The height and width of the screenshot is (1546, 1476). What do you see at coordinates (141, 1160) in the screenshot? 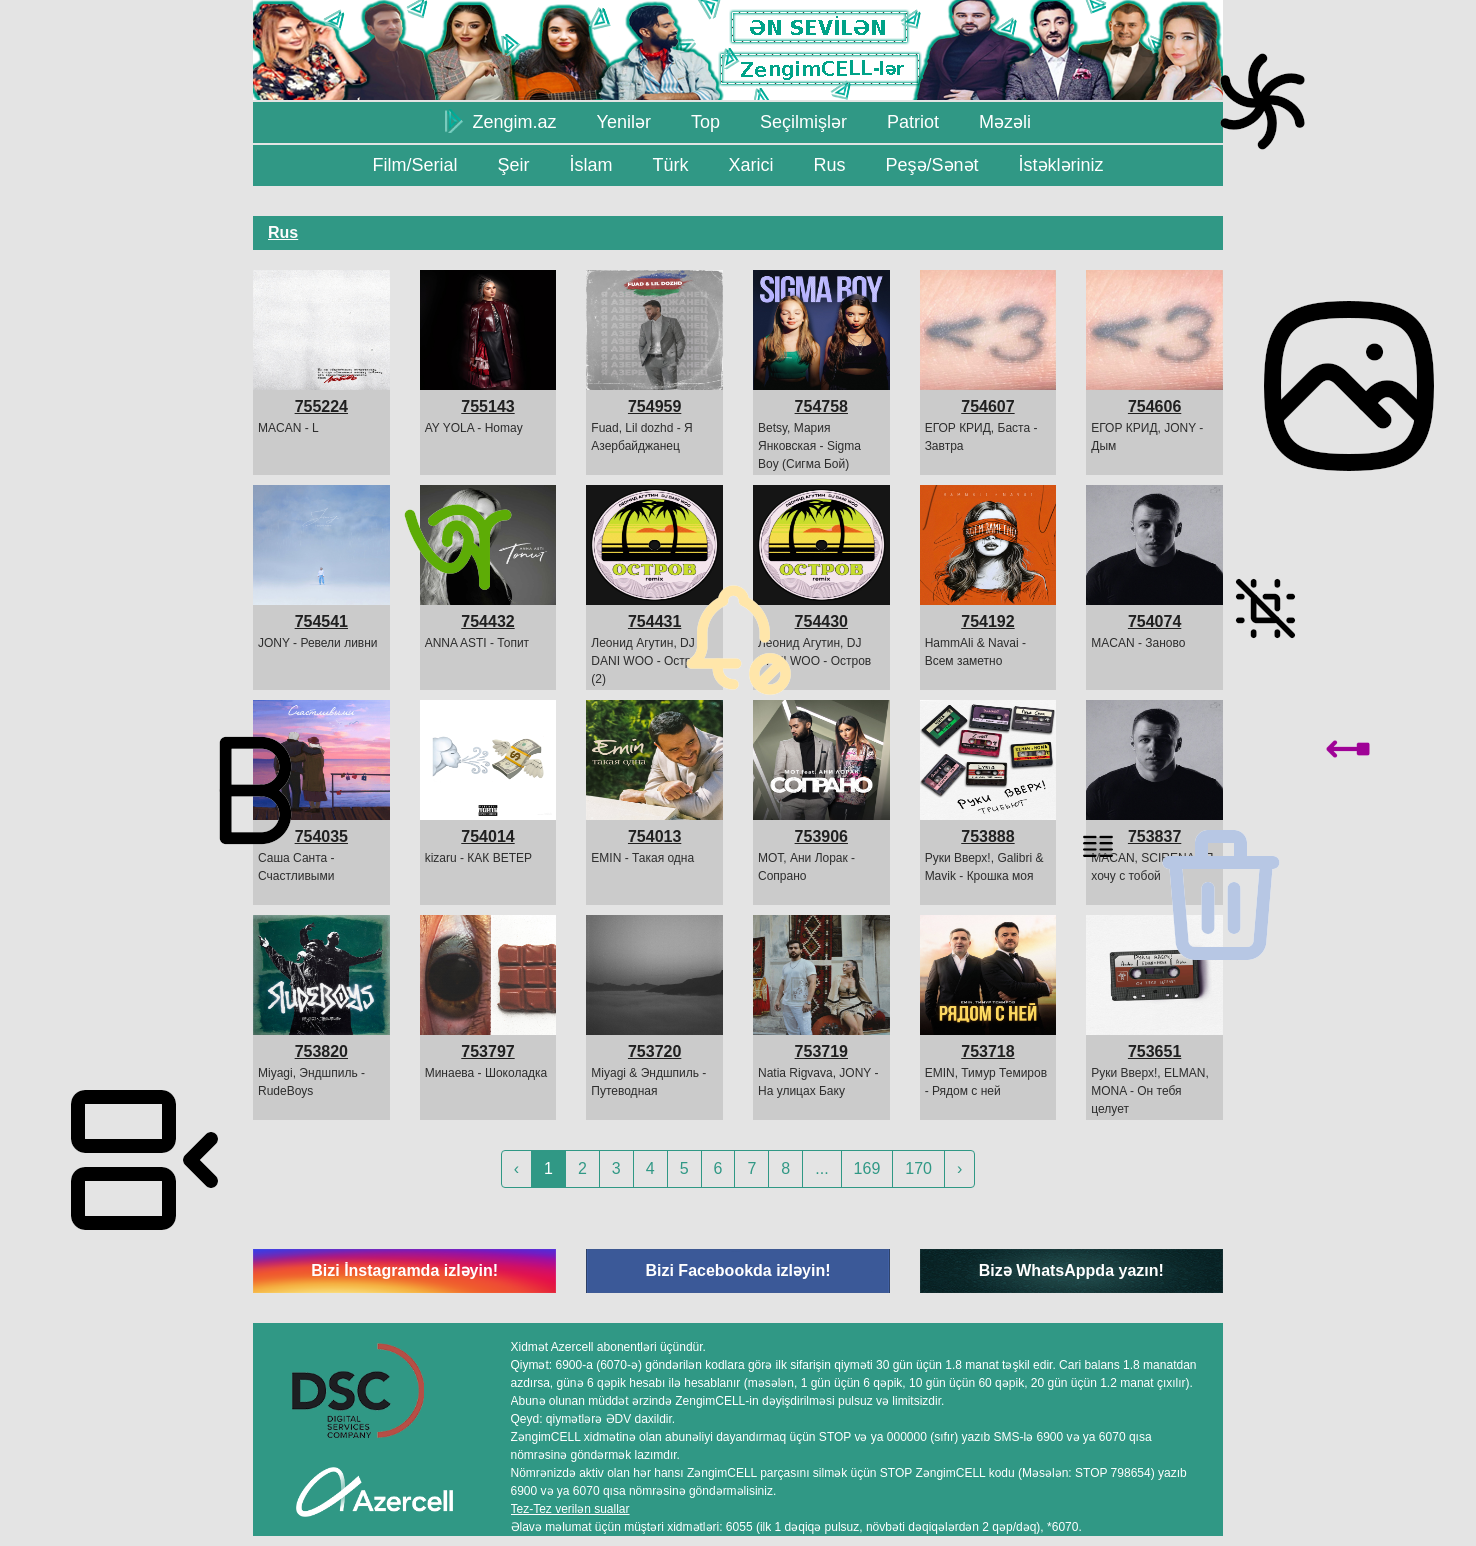
I see `move selected items to the end of a row` at bounding box center [141, 1160].